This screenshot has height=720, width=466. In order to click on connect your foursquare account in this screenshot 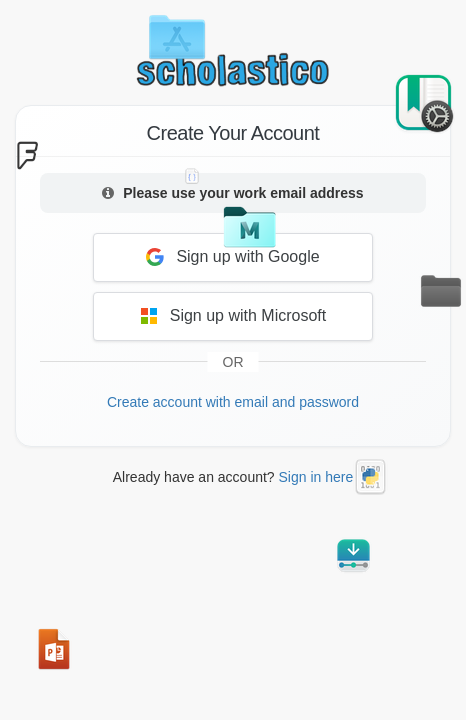, I will do `click(26, 155)`.